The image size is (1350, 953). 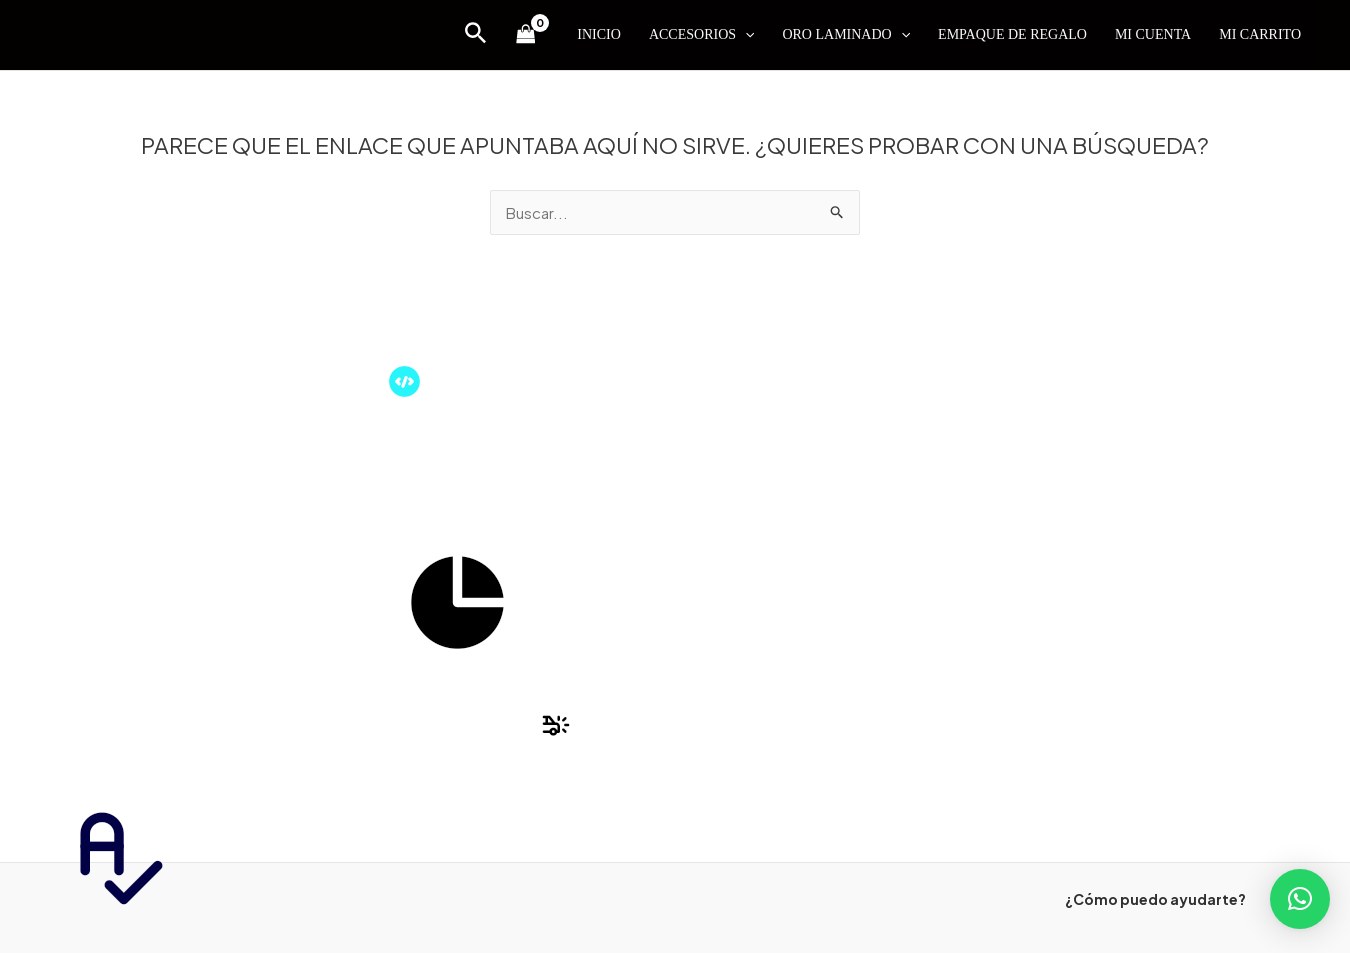 What do you see at coordinates (457, 602) in the screenshot?
I see `view pie chart analytics` at bounding box center [457, 602].